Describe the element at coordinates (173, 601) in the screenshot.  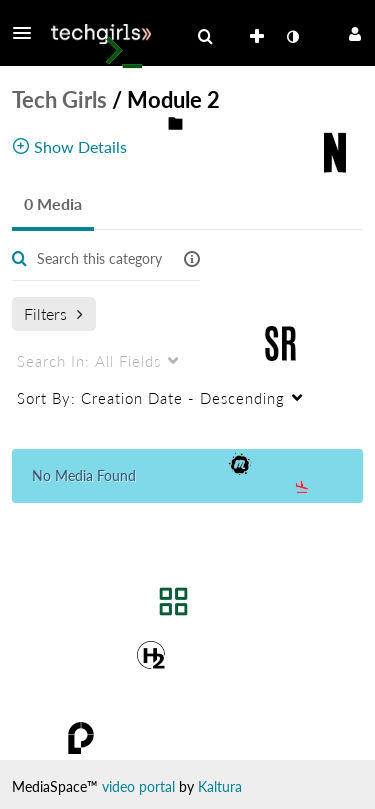
I see `access app grid or menu` at that location.